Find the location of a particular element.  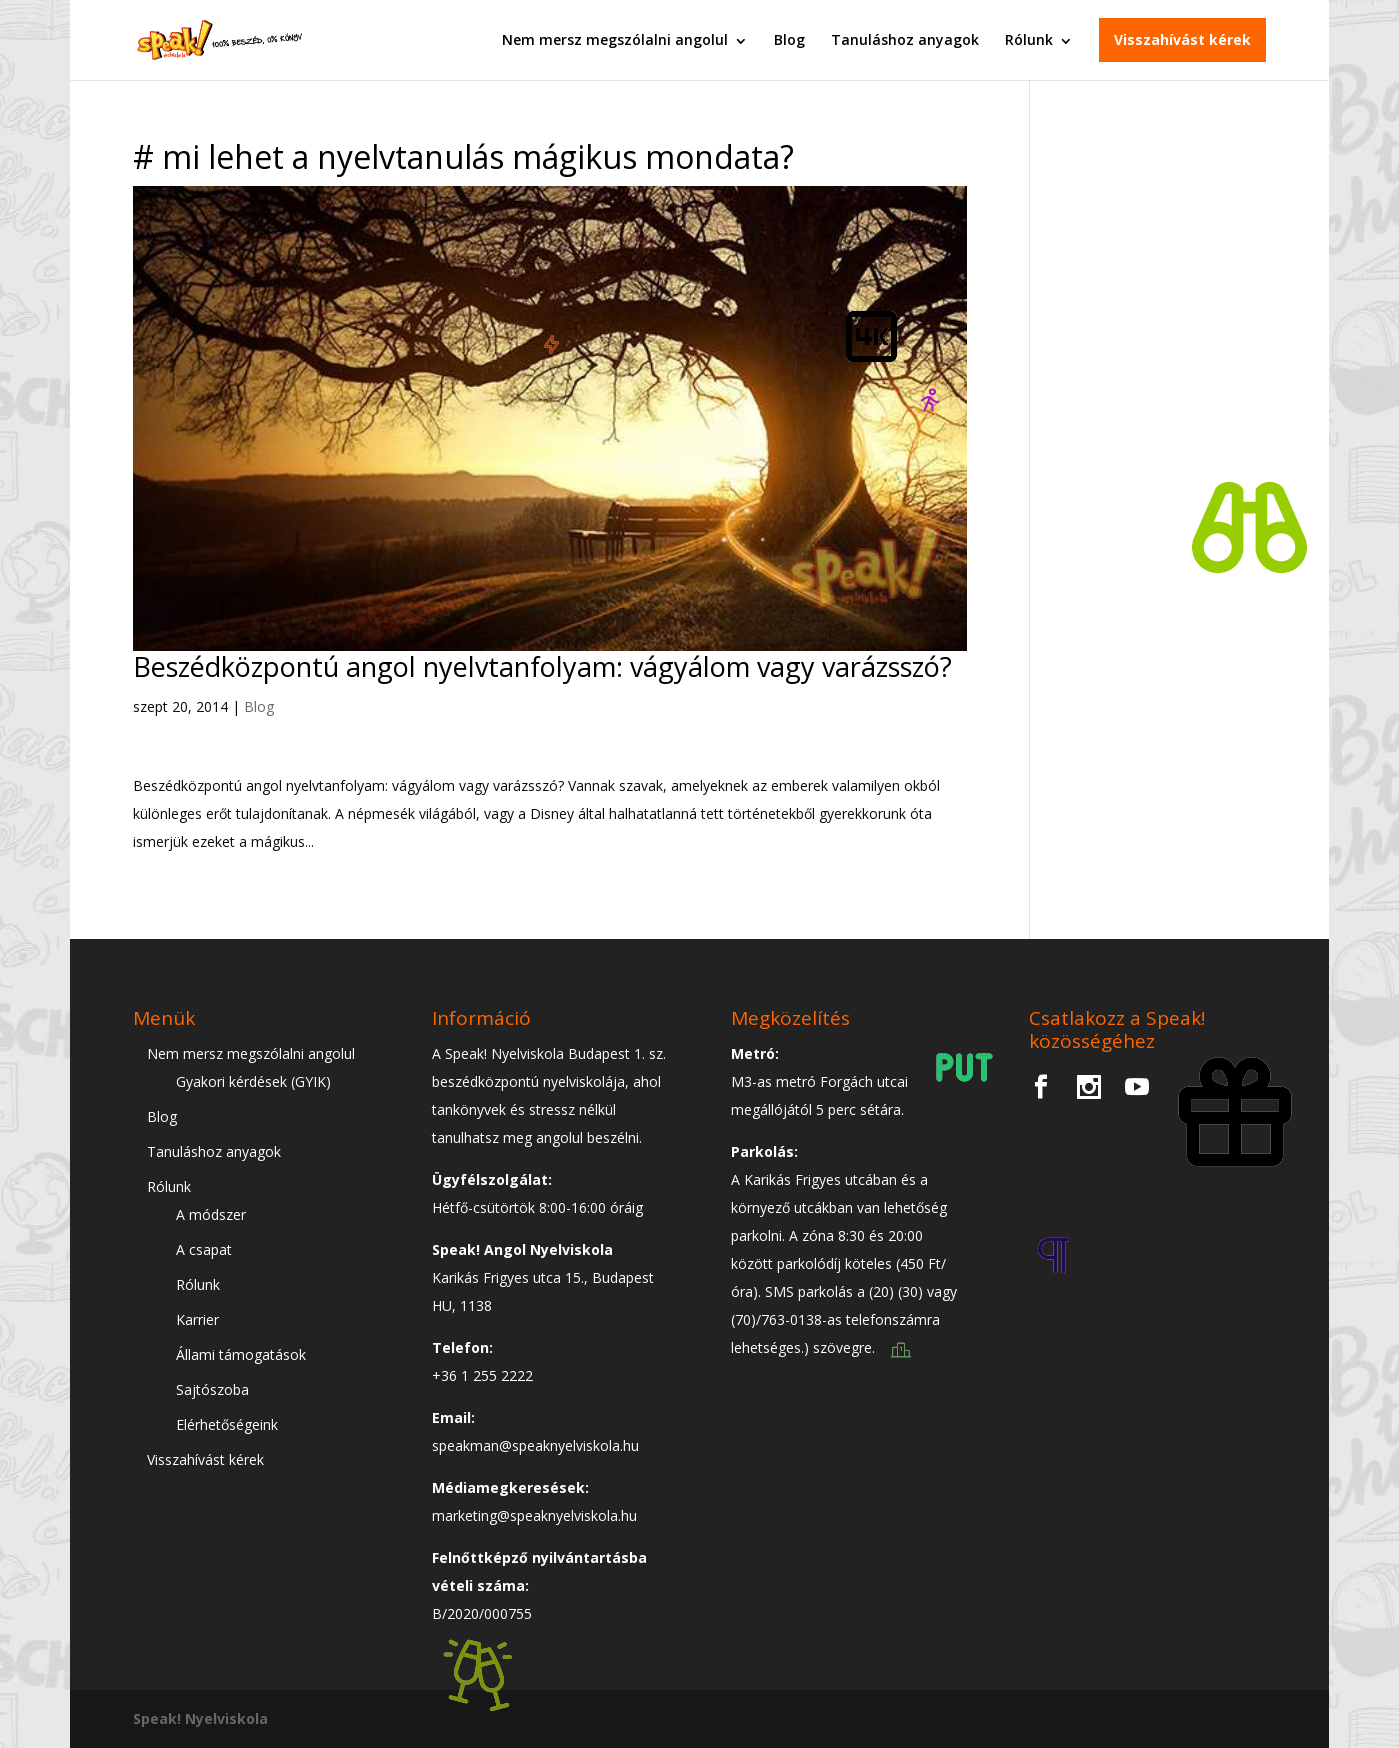

view or redeem a gift is located at coordinates (1235, 1118).